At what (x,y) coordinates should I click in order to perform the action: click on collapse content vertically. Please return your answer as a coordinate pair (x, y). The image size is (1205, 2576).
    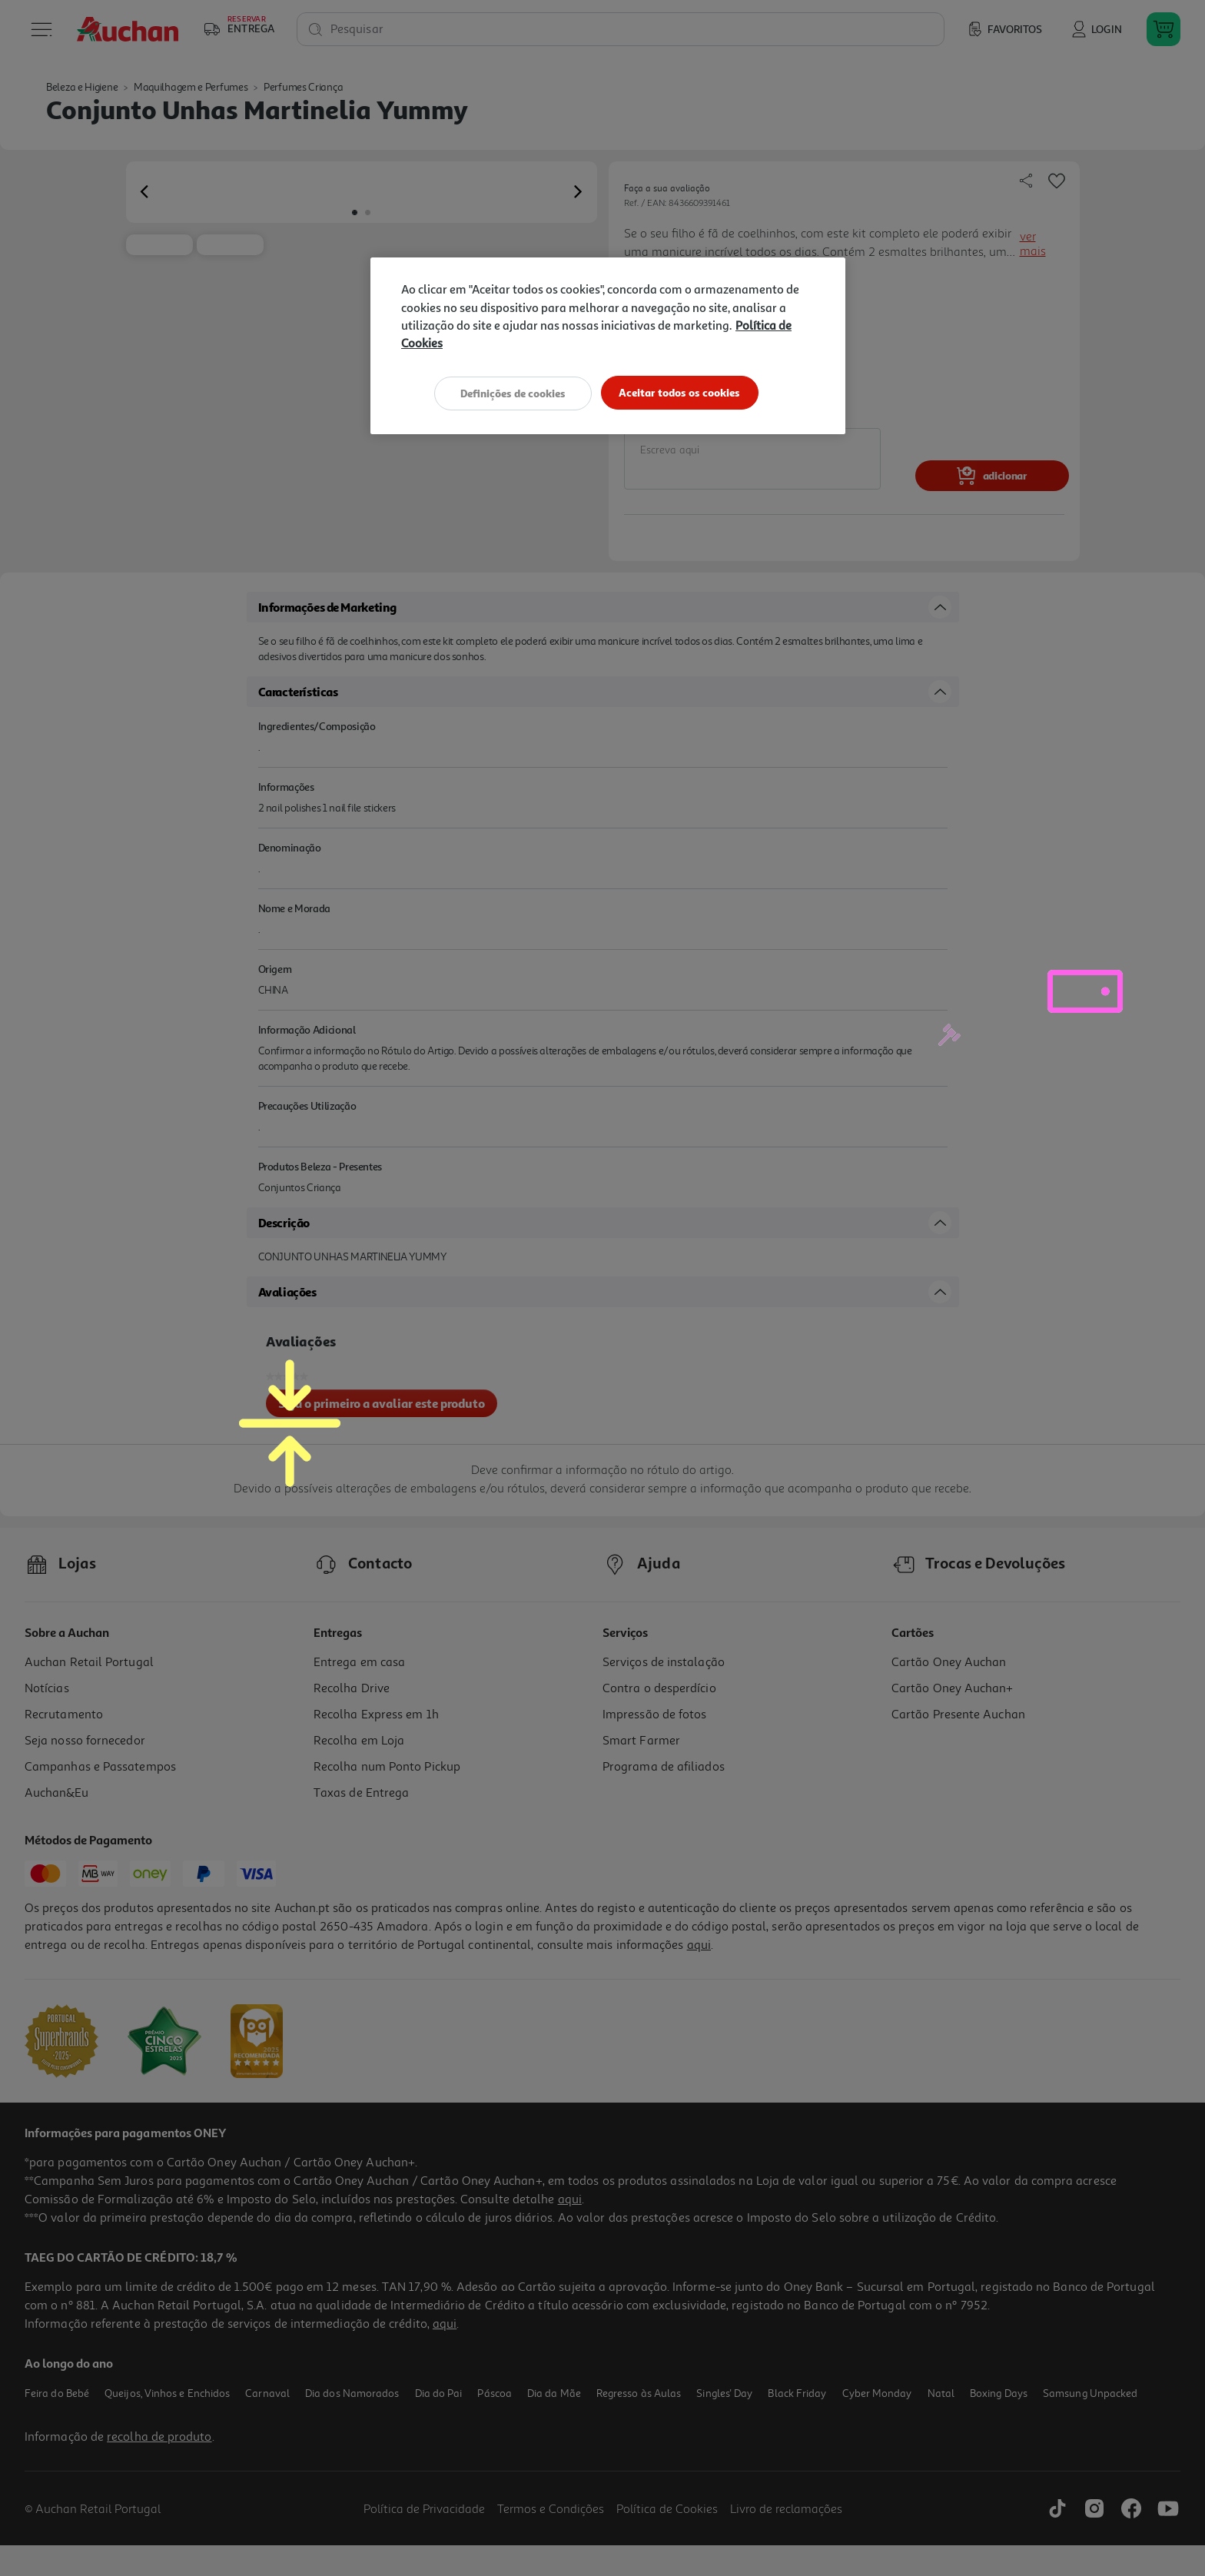
    Looking at the image, I should click on (290, 1423).